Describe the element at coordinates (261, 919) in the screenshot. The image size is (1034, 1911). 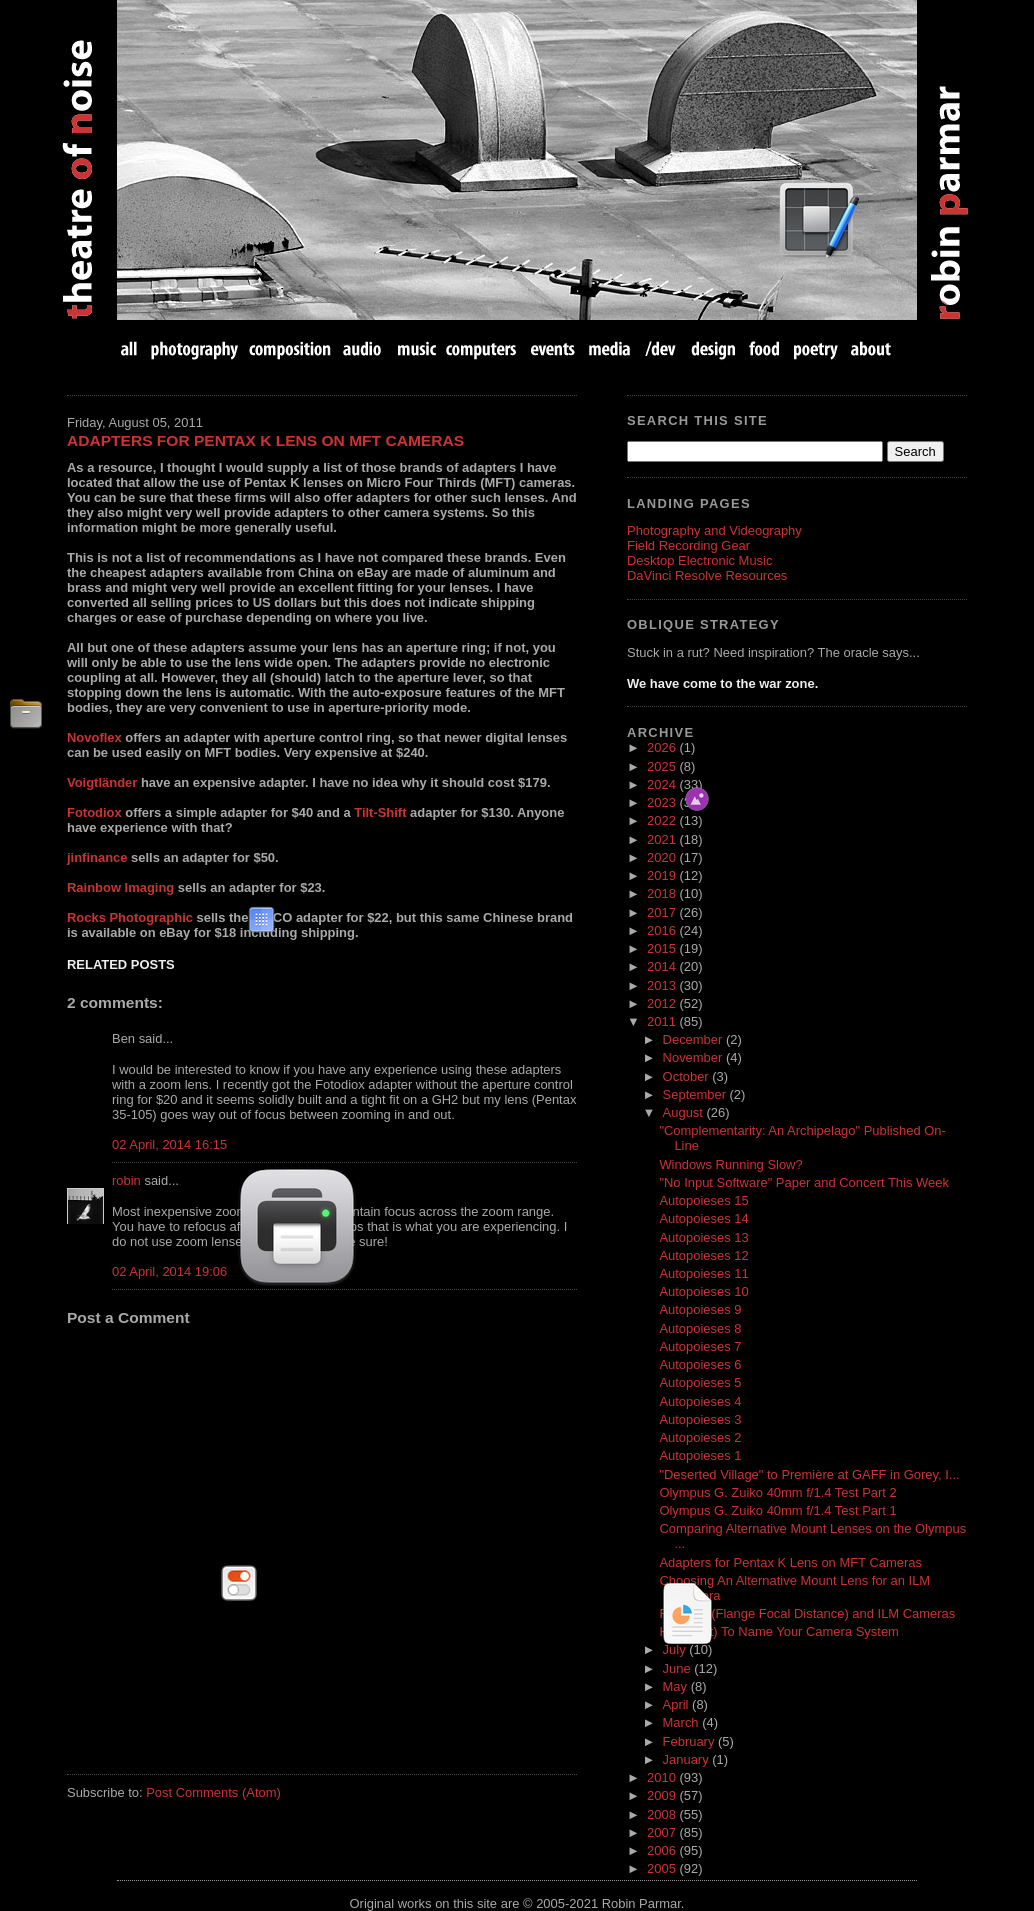
I see `open the app drawer or launcher` at that location.